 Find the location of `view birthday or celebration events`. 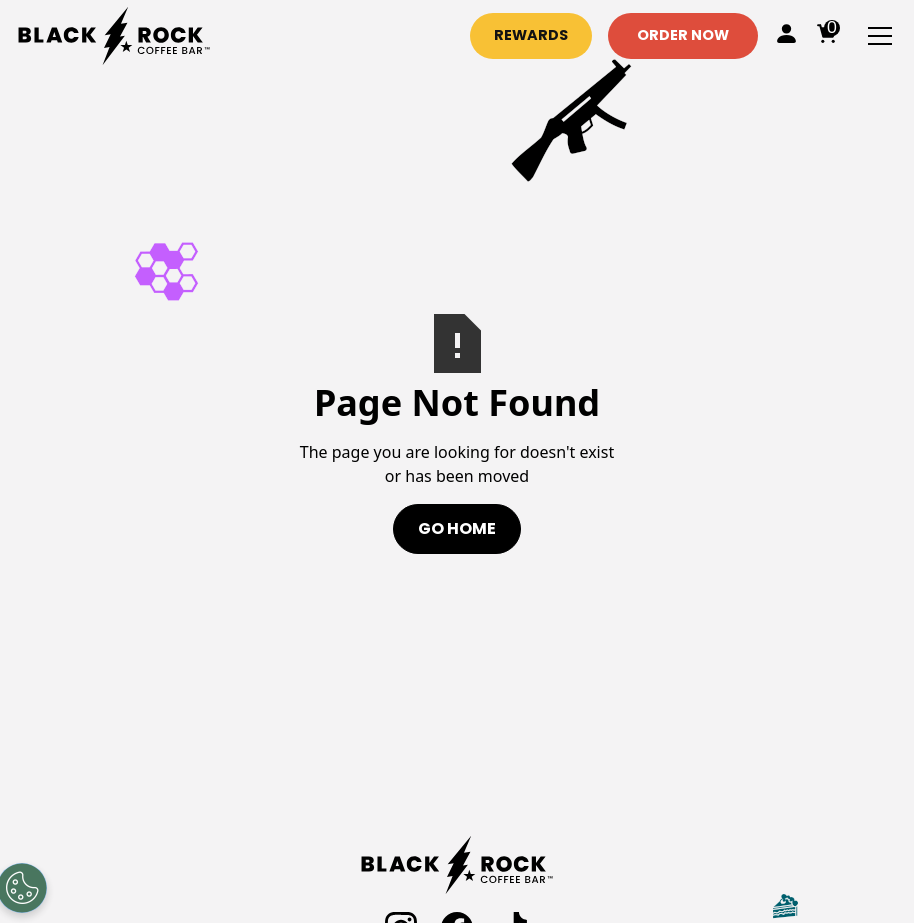

view birthday or celebration events is located at coordinates (785, 906).